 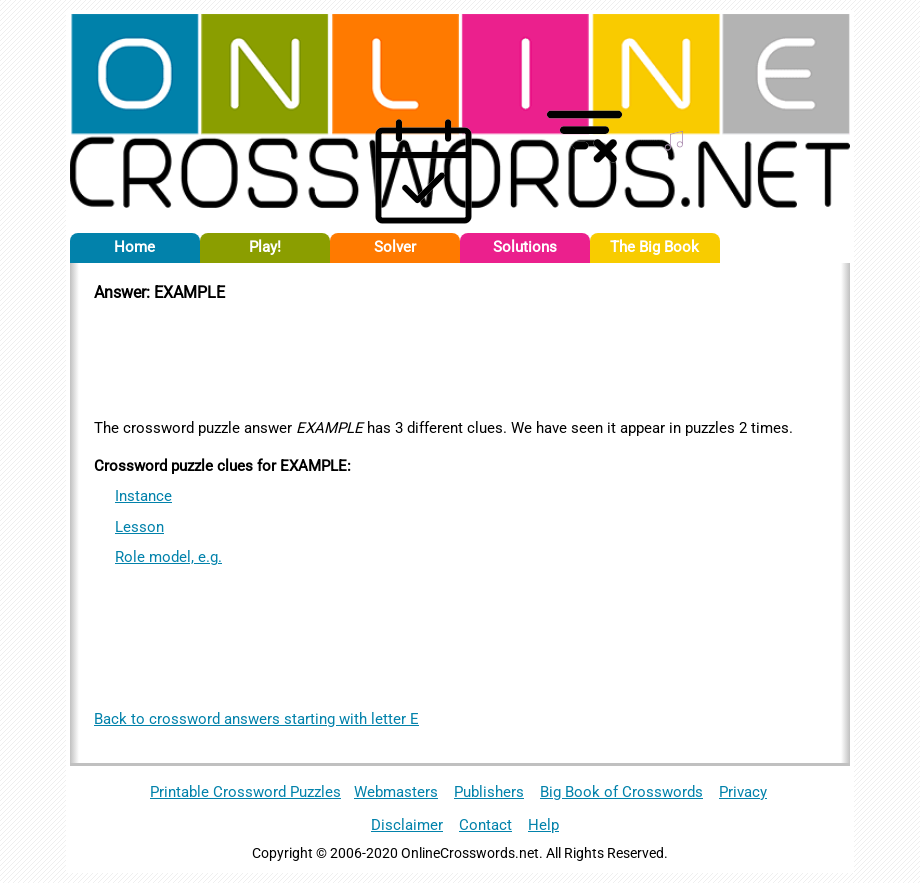 What do you see at coordinates (675, 141) in the screenshot?
I see `access music or audio playback` at bounding box center [675, 141].